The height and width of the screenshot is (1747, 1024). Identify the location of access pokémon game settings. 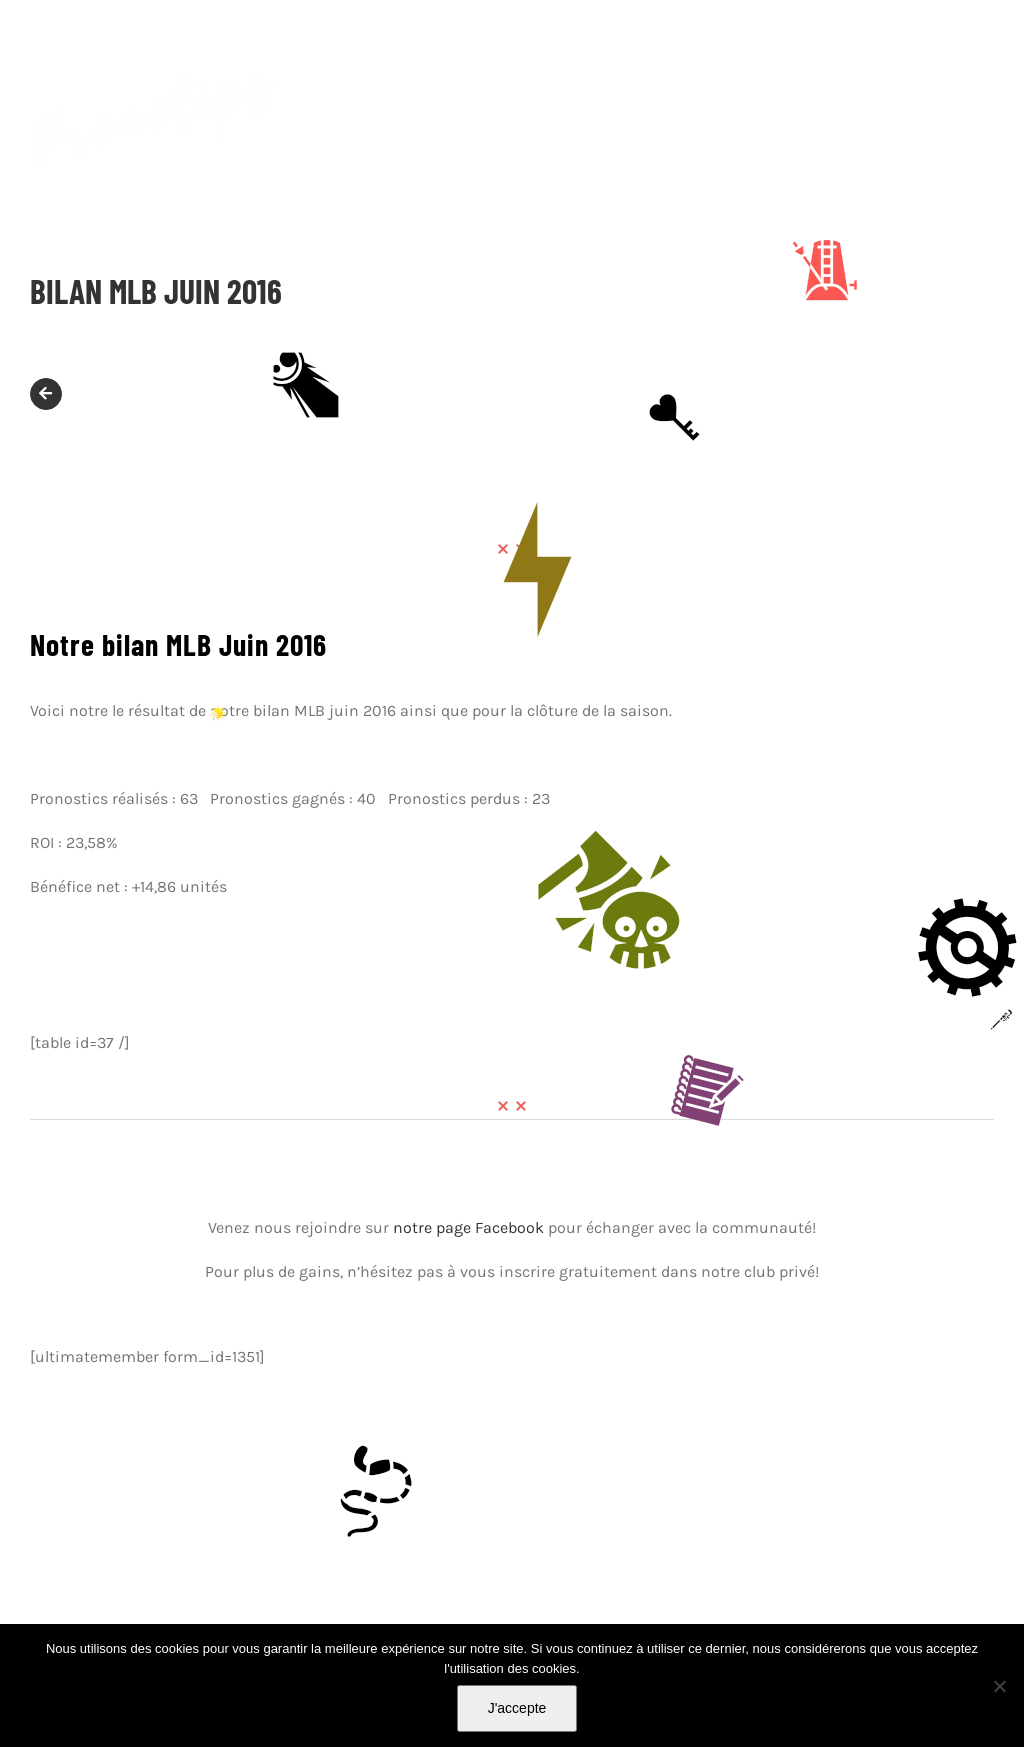
(967, 947).